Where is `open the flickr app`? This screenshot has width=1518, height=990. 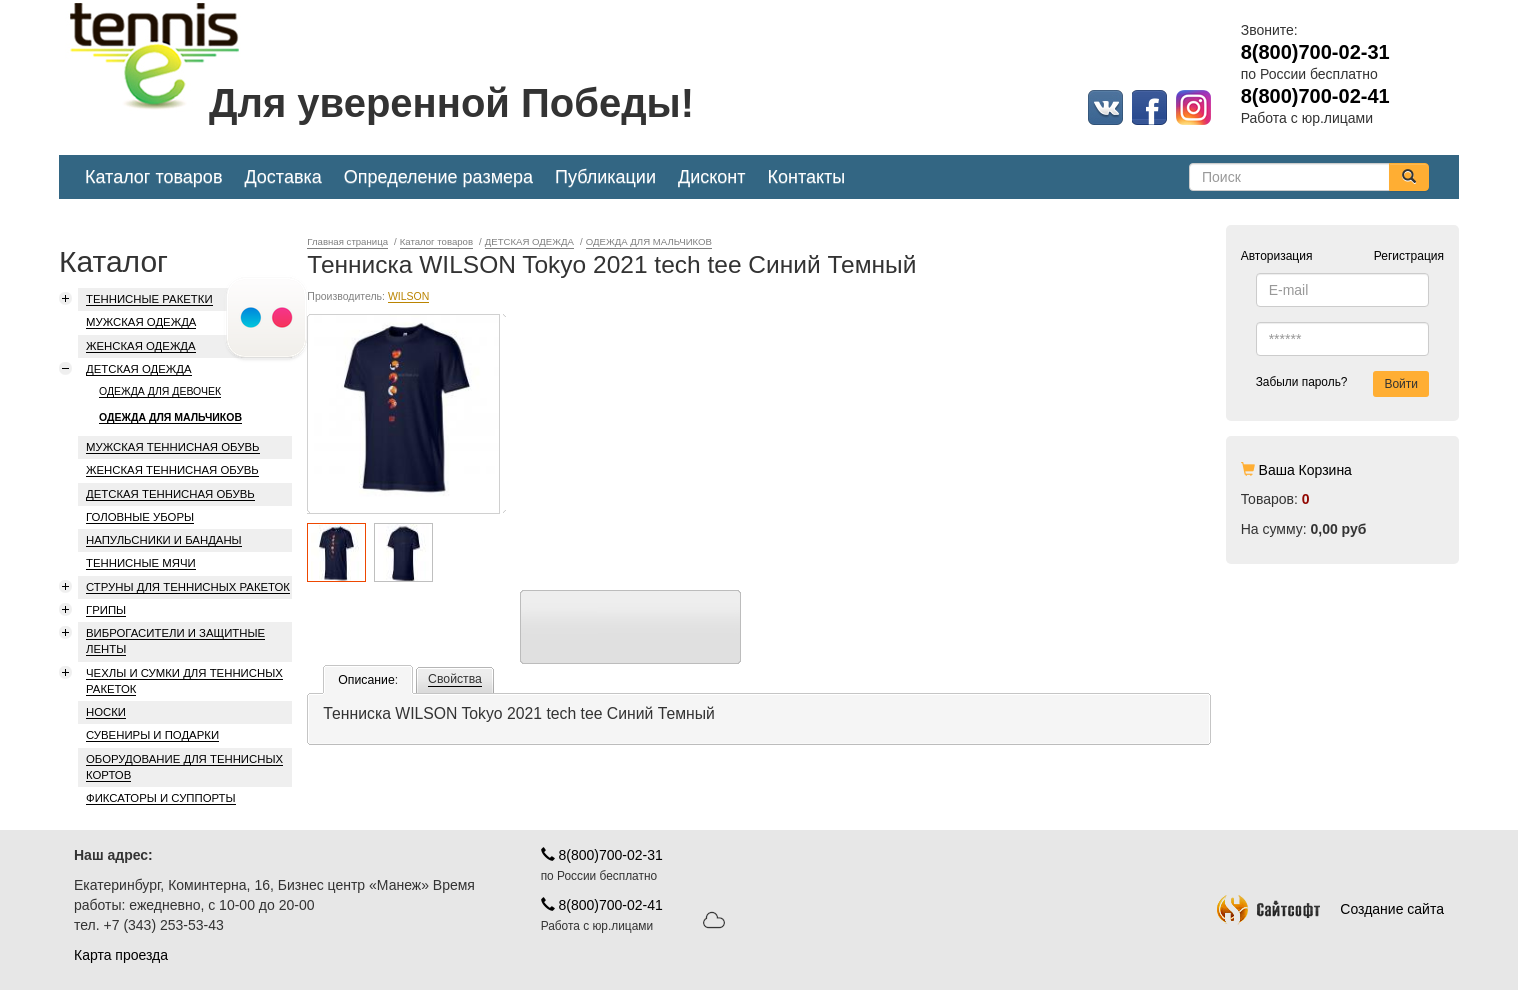
open the flickr app is located at coordinates (266, 317).